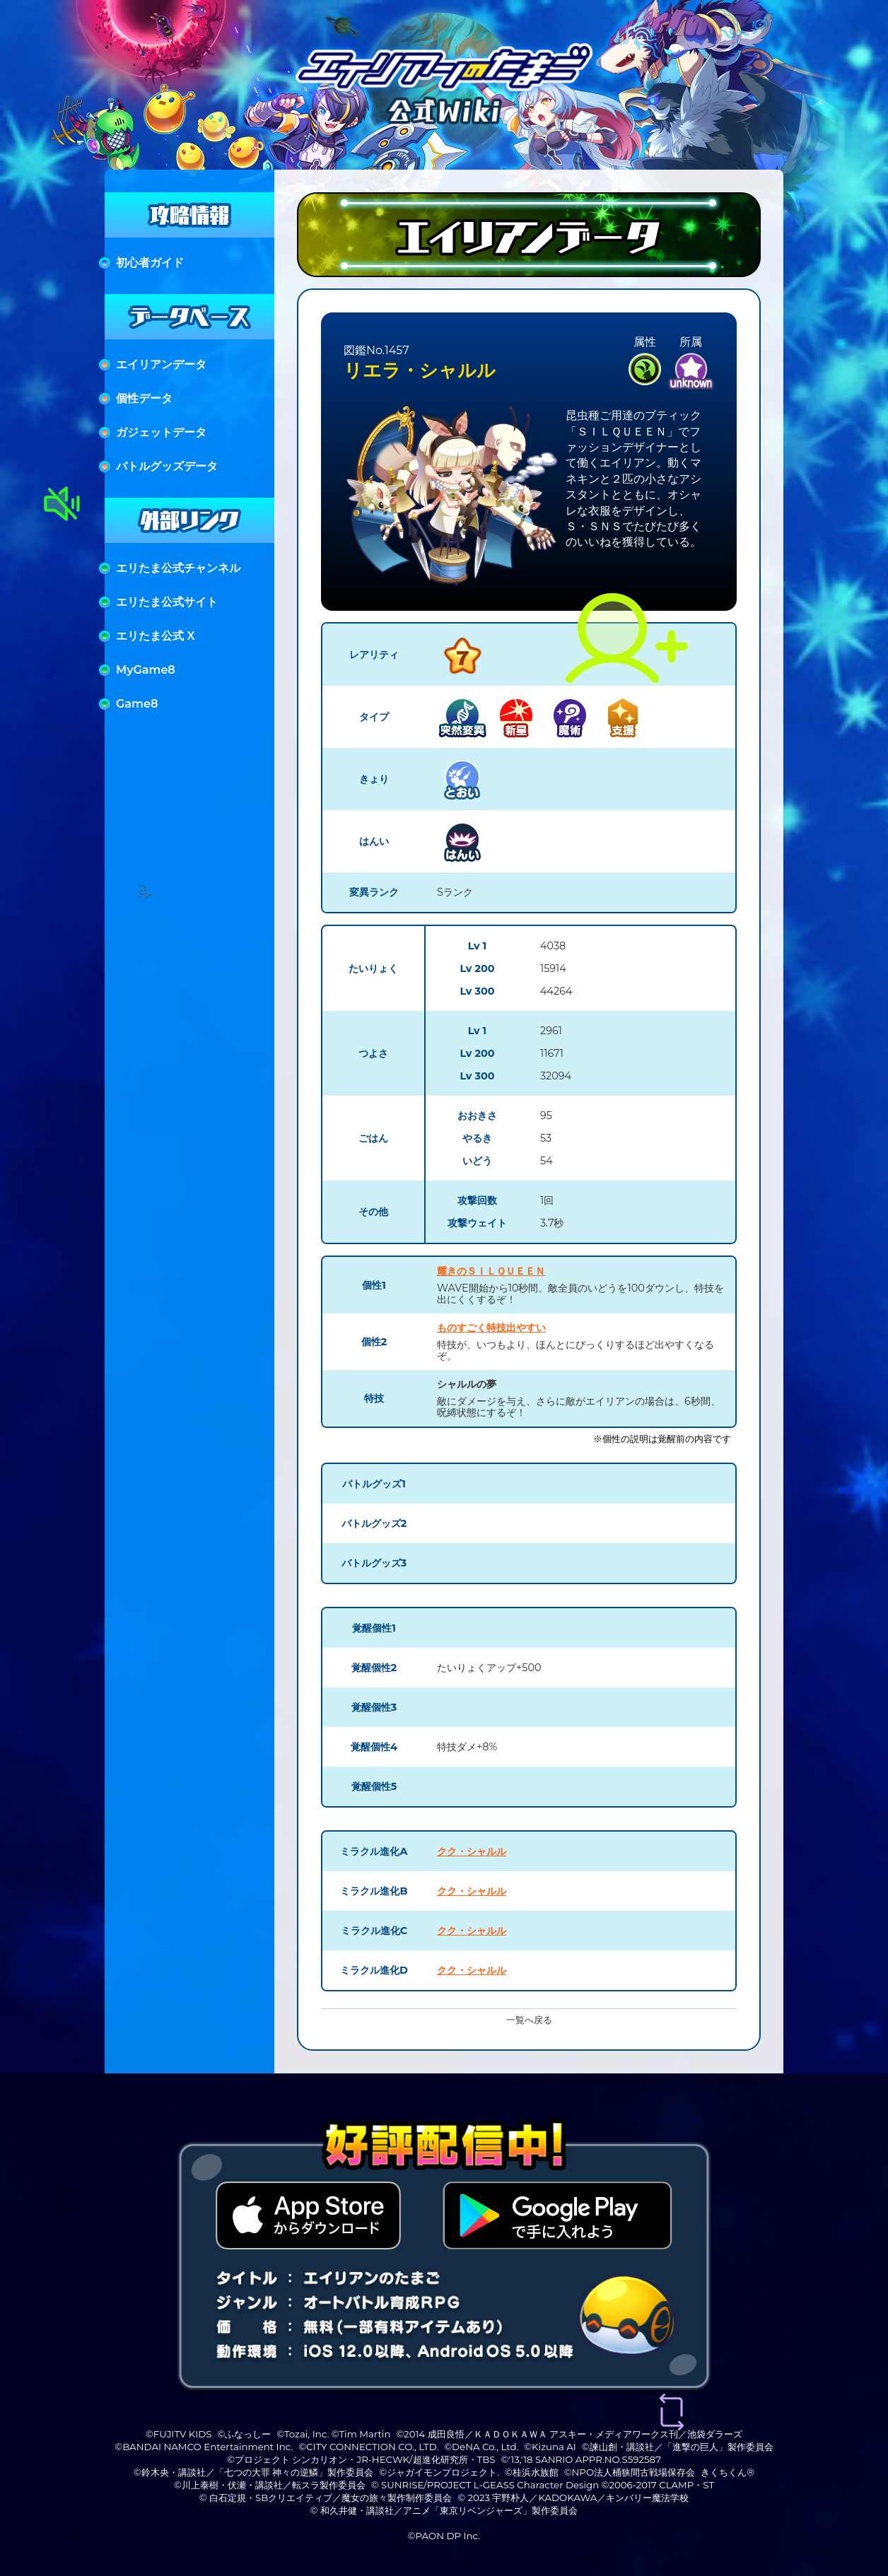 The height and width of the screenshot is (2576, 888). What do you see at coordinates (672, 2412) in the screenshot?
I see `rotate device orientation` at bounding box center [672, 2412].